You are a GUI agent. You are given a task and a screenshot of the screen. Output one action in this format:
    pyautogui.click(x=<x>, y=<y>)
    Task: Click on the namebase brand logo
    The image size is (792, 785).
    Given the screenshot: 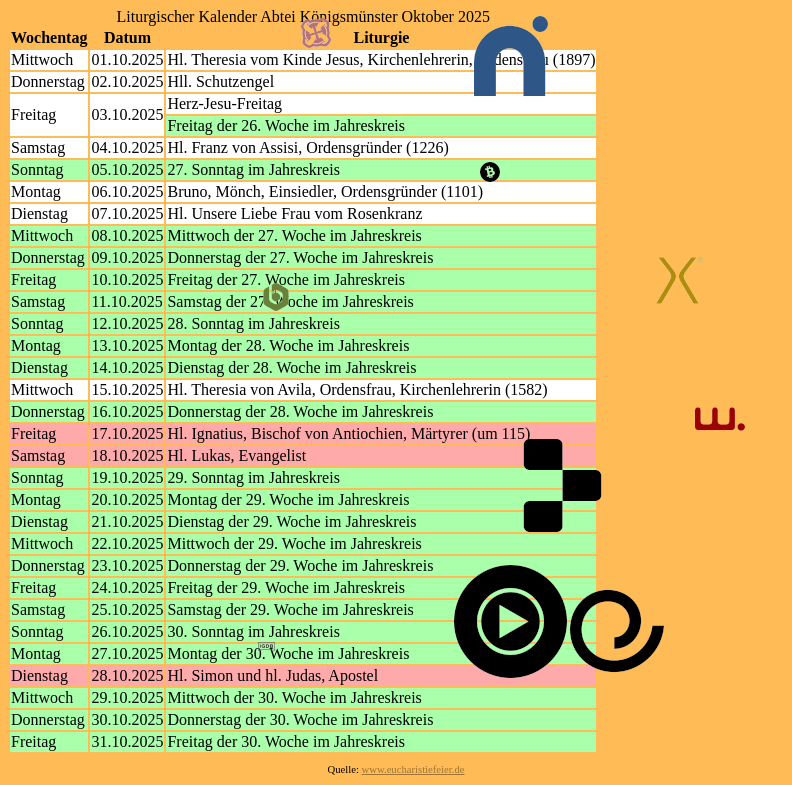 What is the action you would take?
    pyautogui.click(x=511, y=56)
    